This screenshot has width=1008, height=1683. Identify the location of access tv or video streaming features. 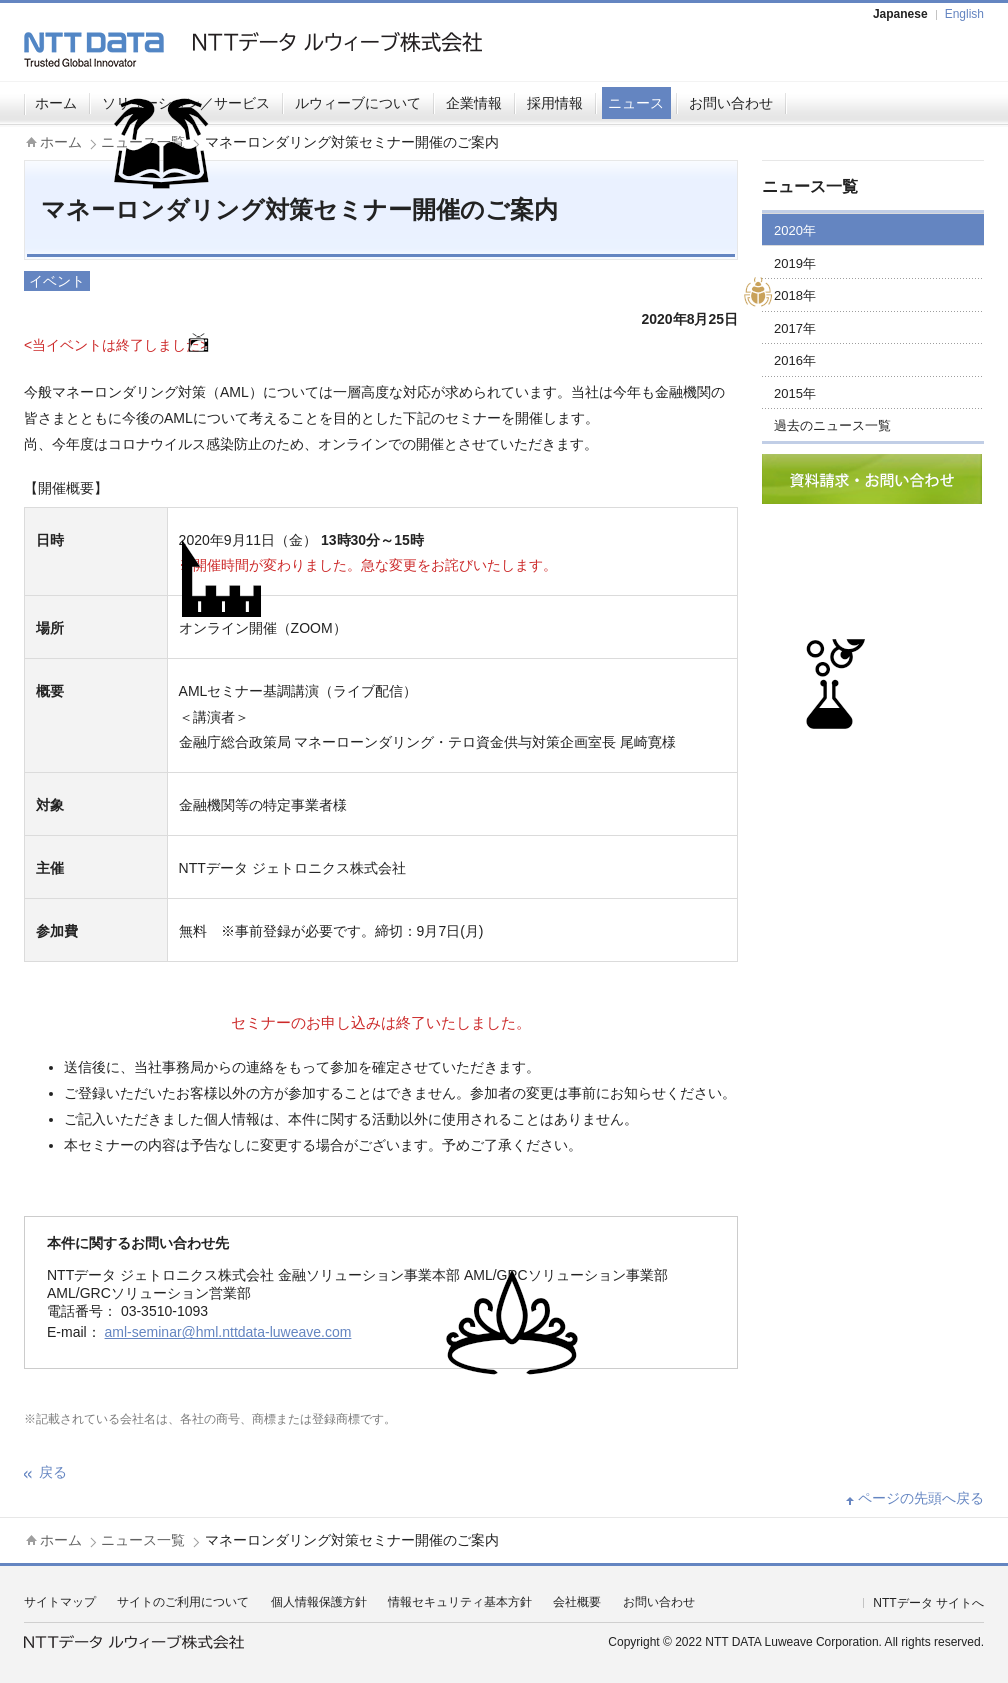
(198, 342).